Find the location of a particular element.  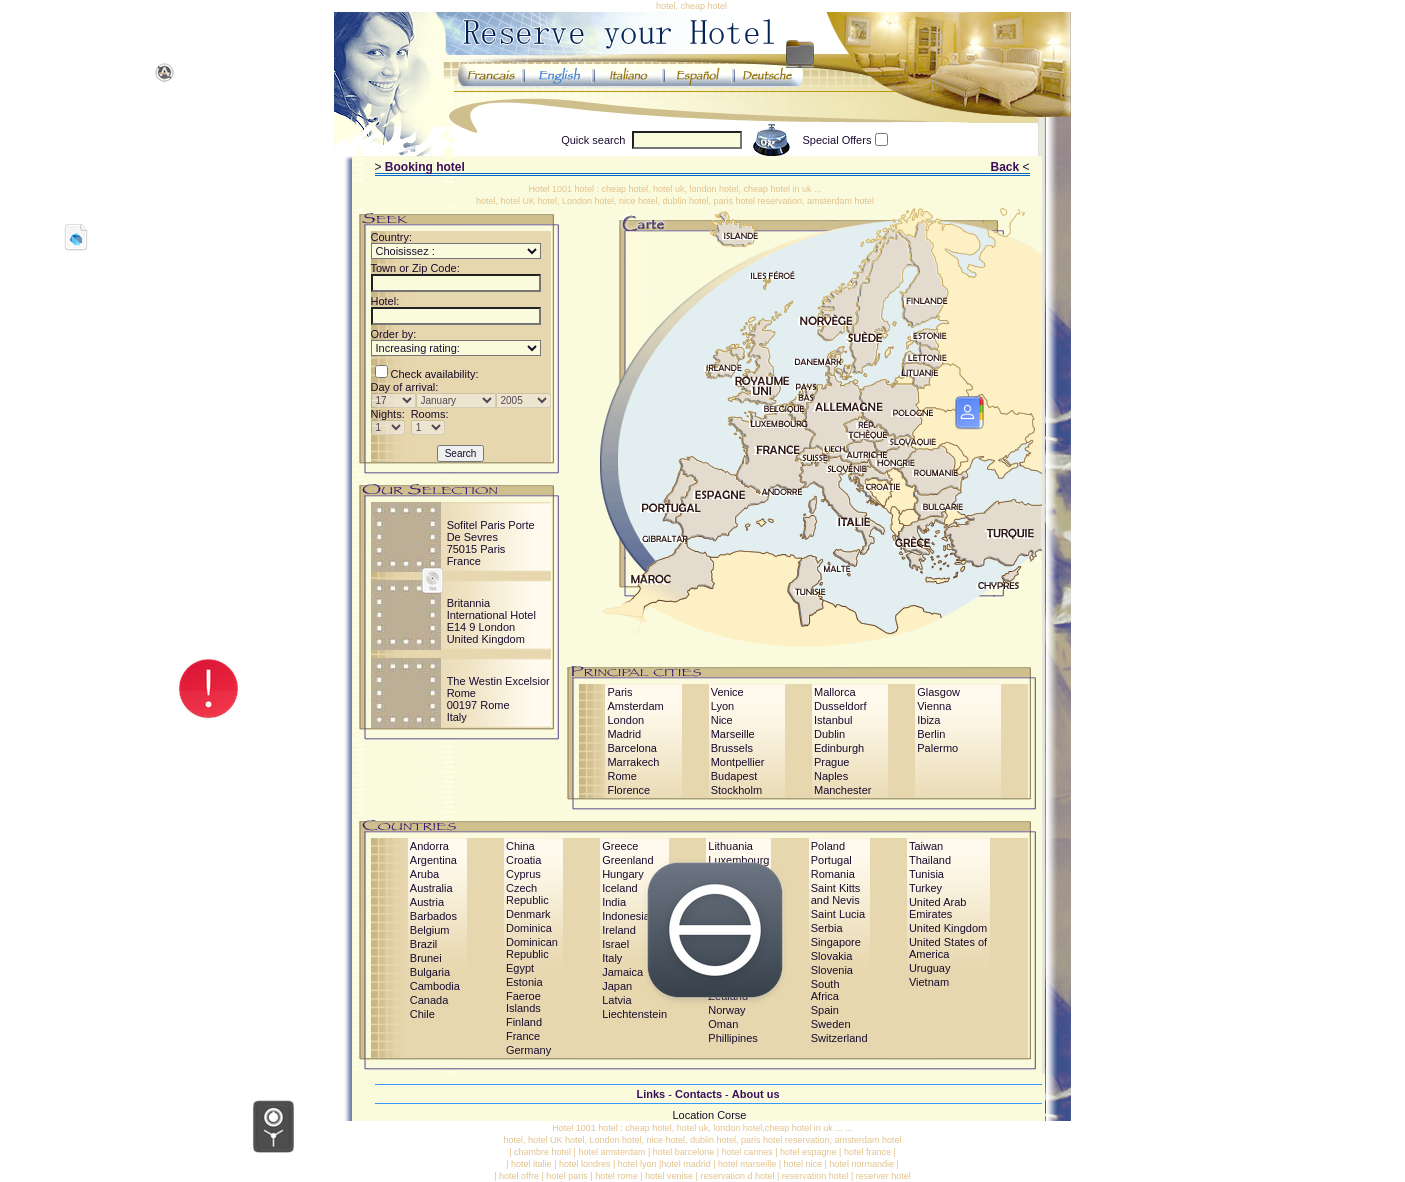

indicates a CD/DVD disc image file (.iso) is located at coordinates (432, 580).